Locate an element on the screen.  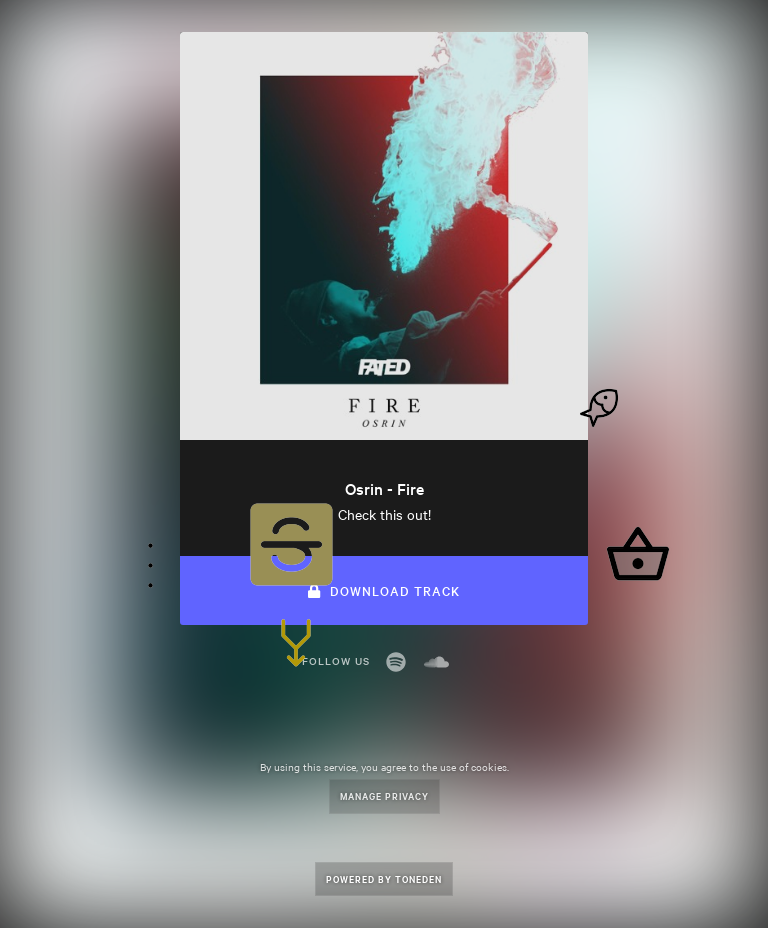
view your shopping basket is located at coordinates (638, 555).